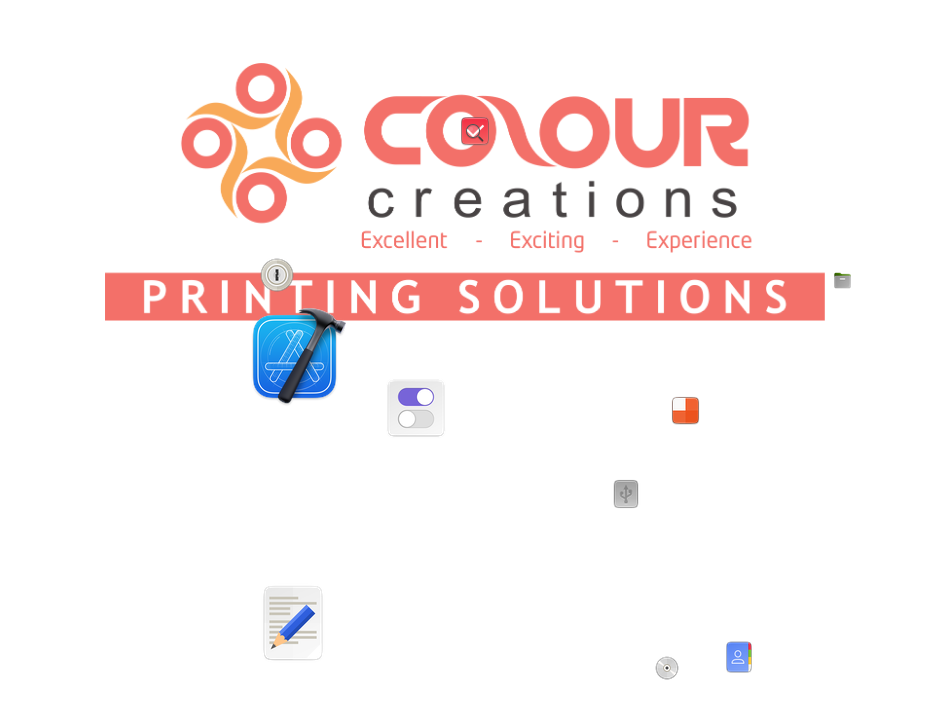 The image size is (929, 720). I want to click on switch to the top-left workspace, so click(685, 410).